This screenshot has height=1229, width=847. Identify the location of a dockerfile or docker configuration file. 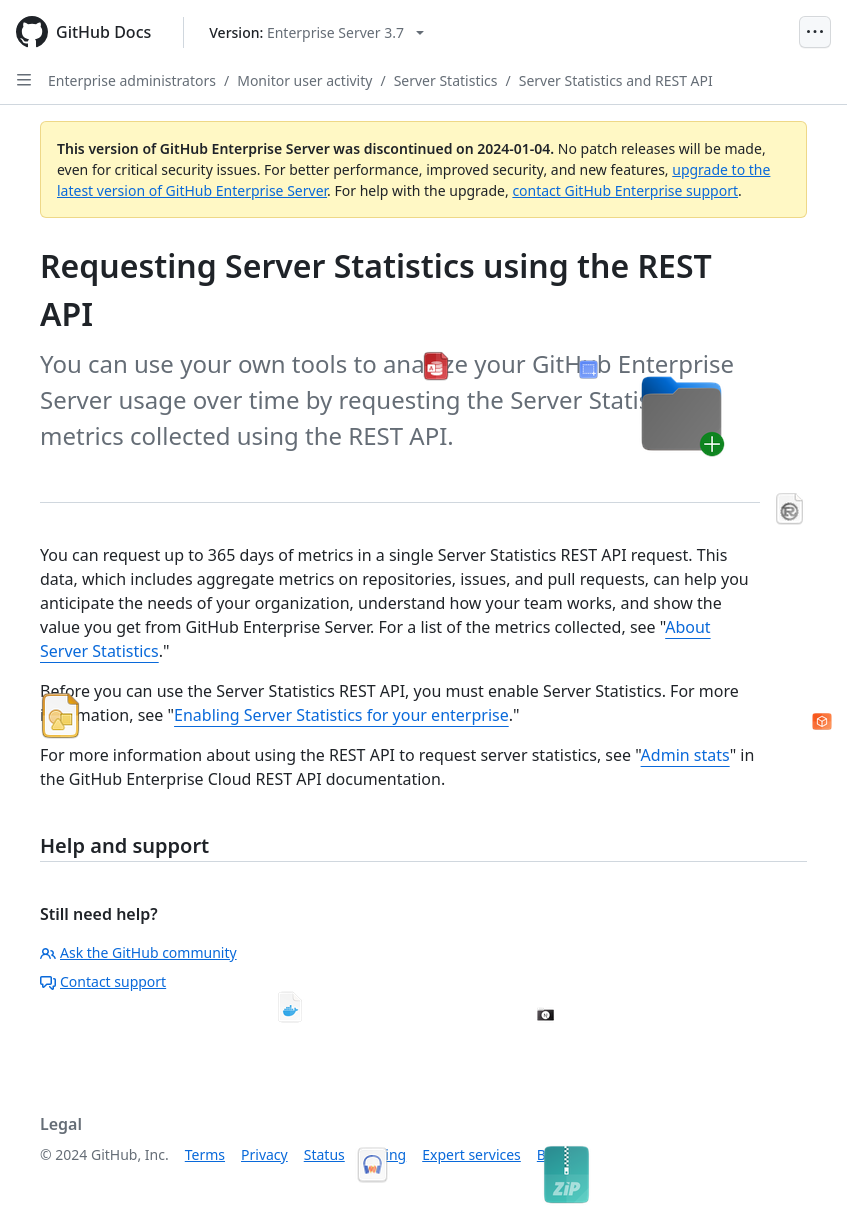
(290, 1007).